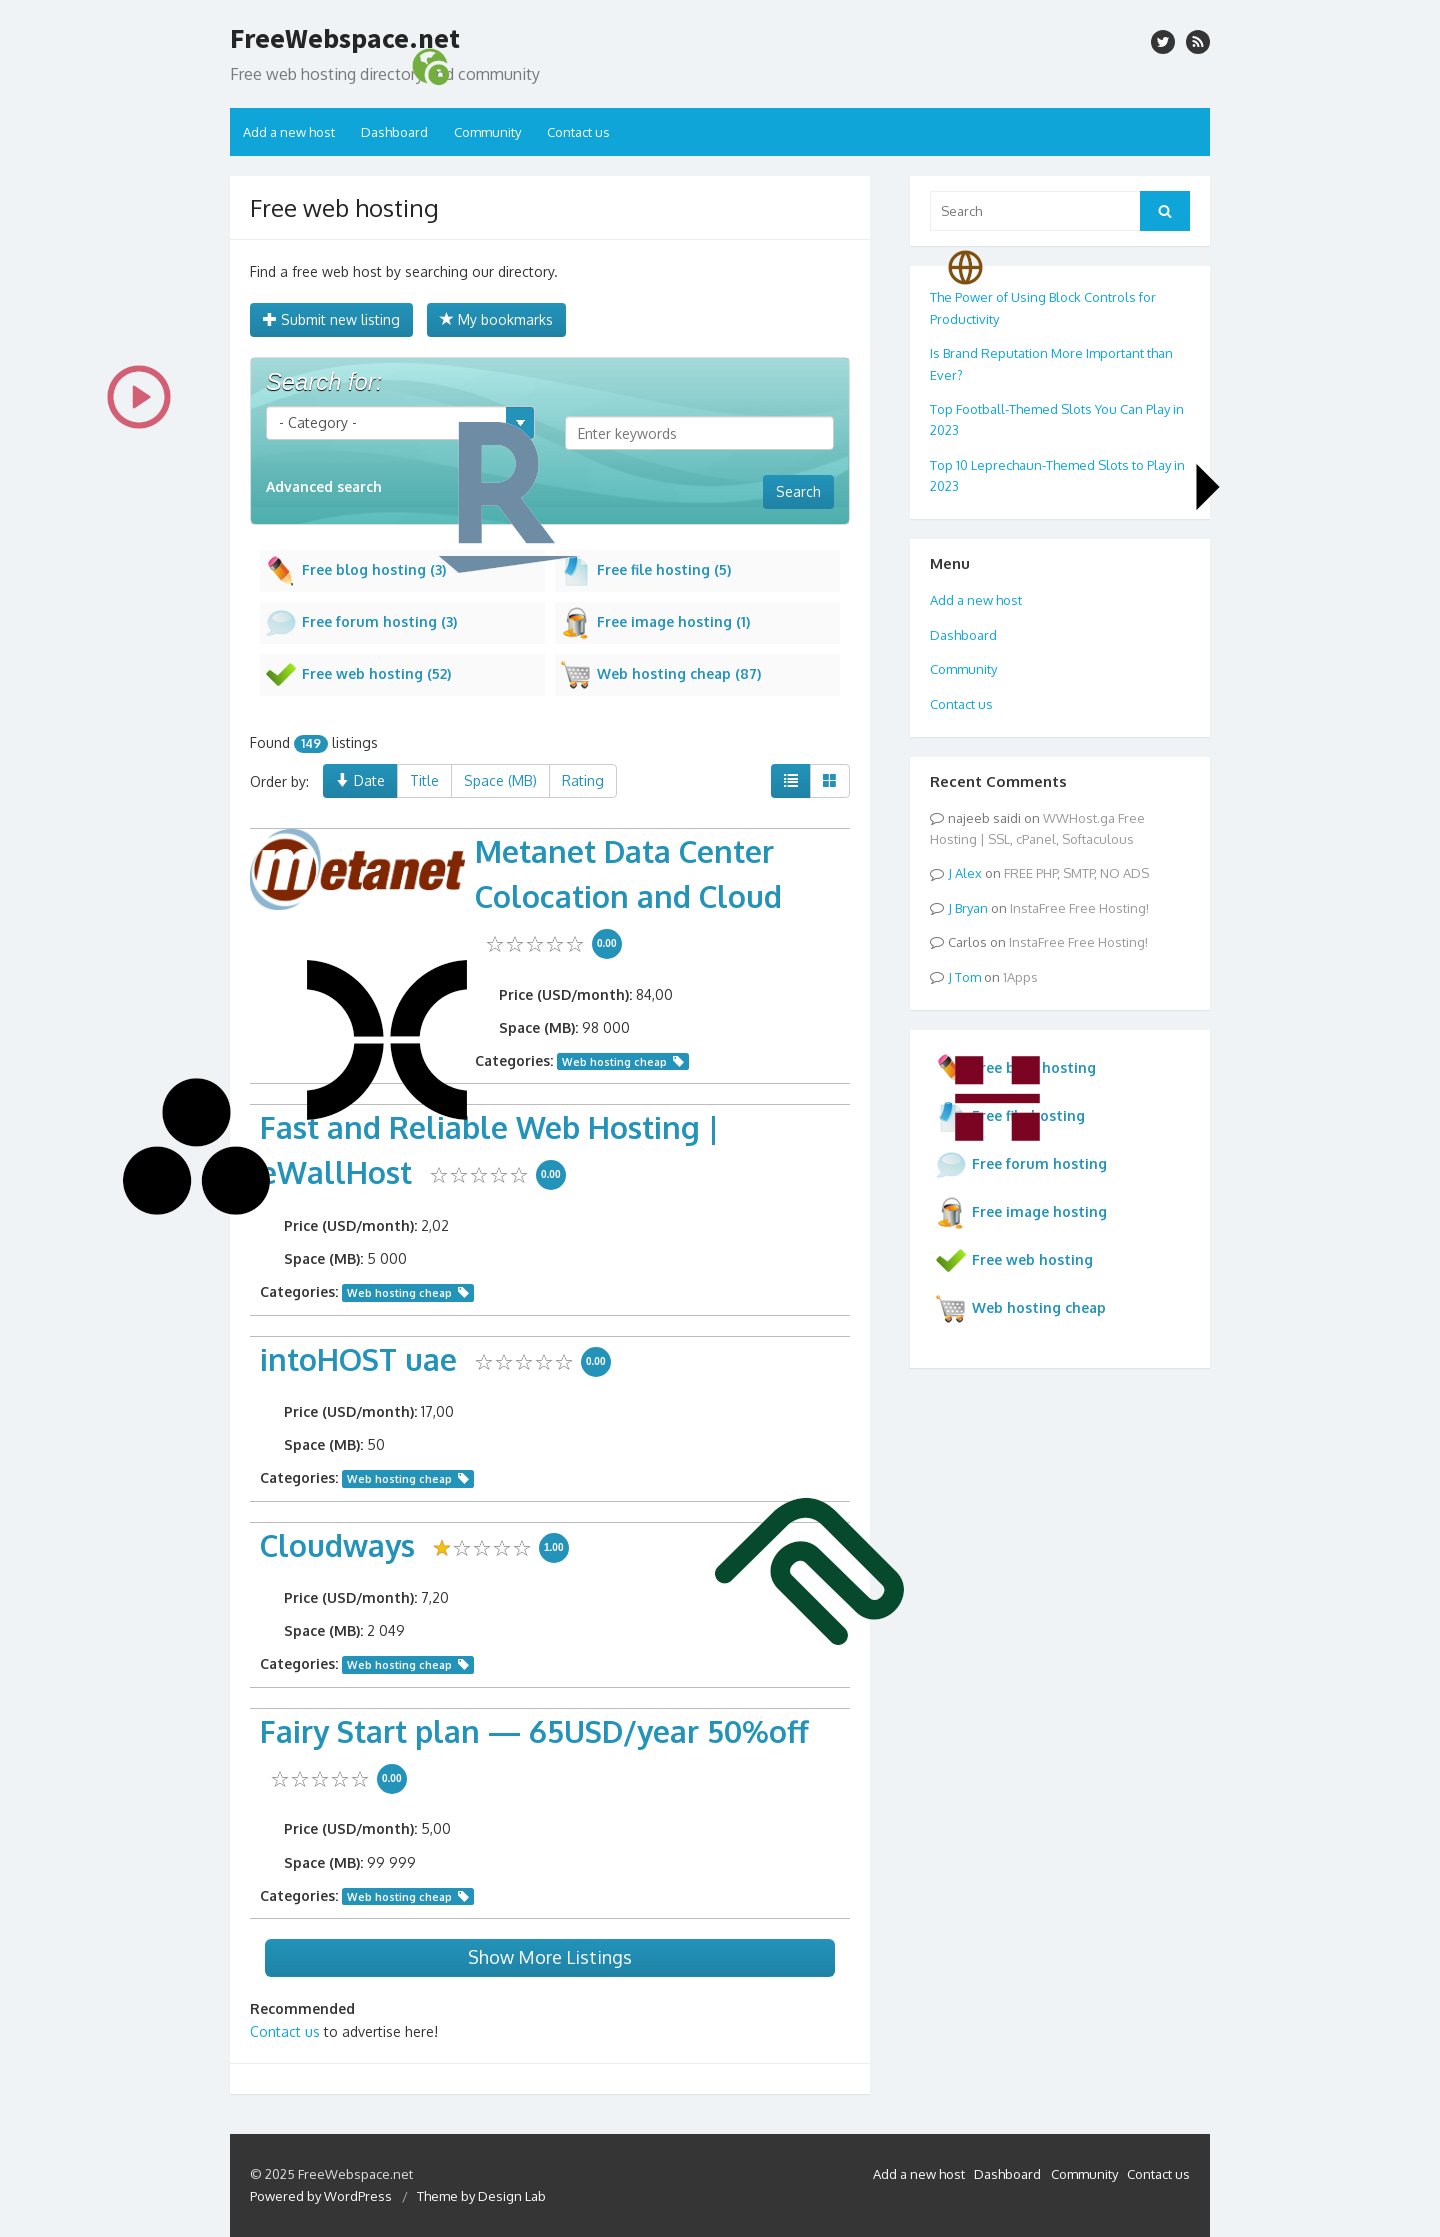 The height and width of the screenshot is (2237, 1440). What do you see at coordinates (430, 66) in the screenshot?
I see `view or set time zone settings` at bounding box center [430, 66].